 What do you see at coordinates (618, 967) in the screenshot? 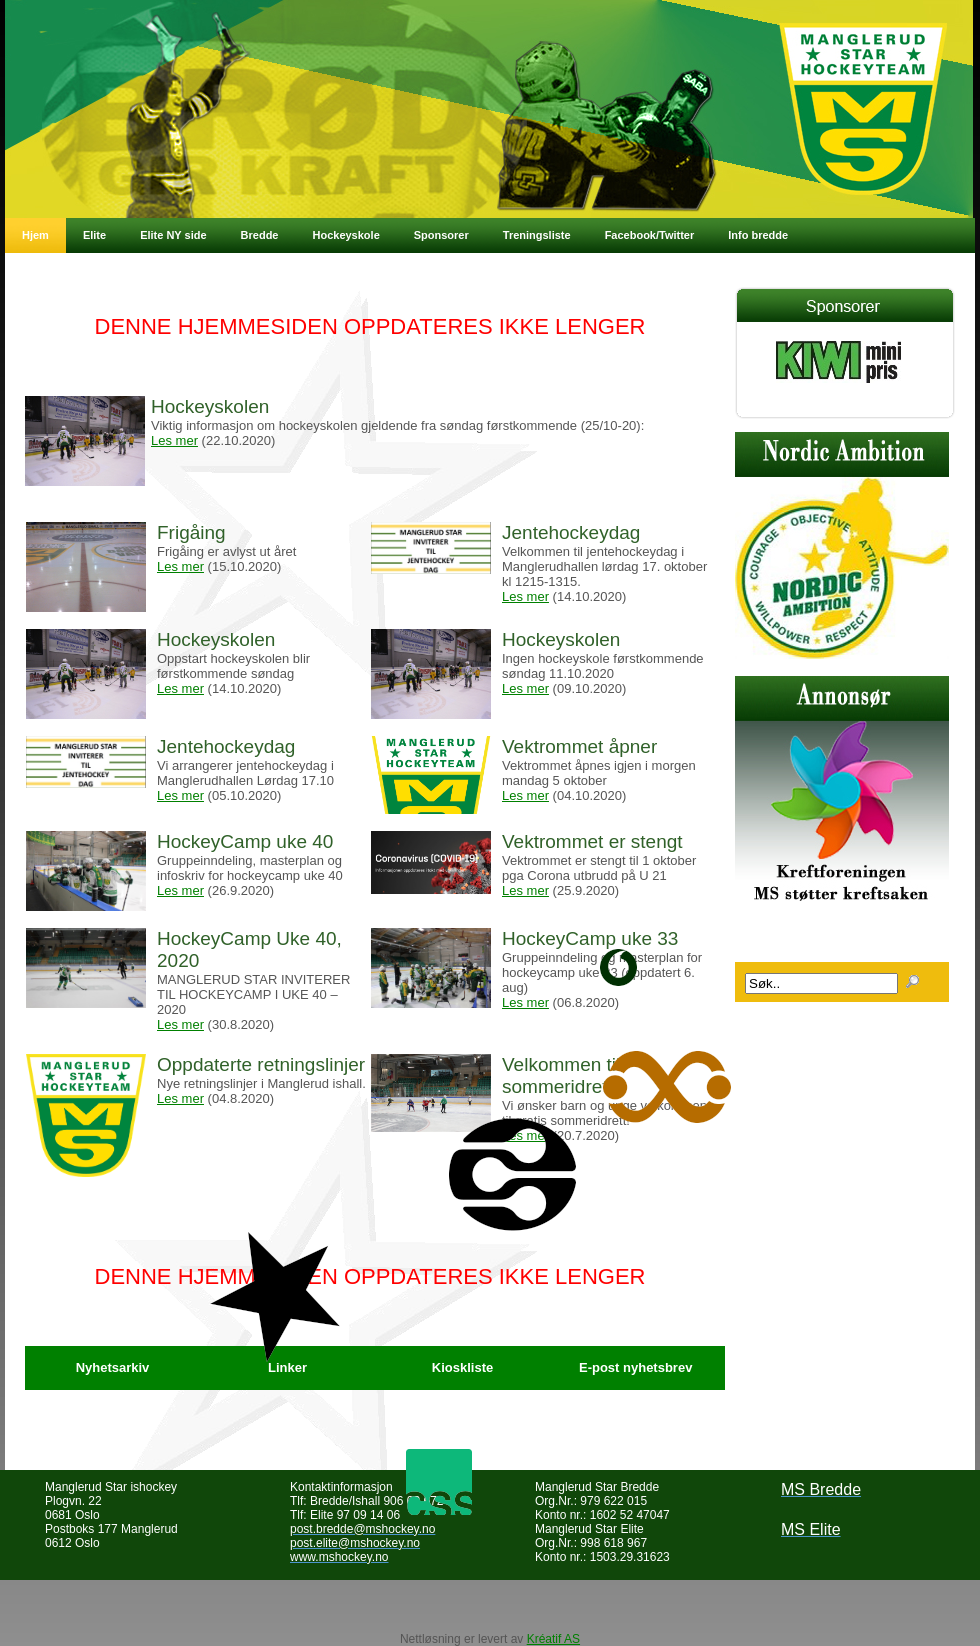
I see `vodafone app or service` at bounding box center [618, 967].